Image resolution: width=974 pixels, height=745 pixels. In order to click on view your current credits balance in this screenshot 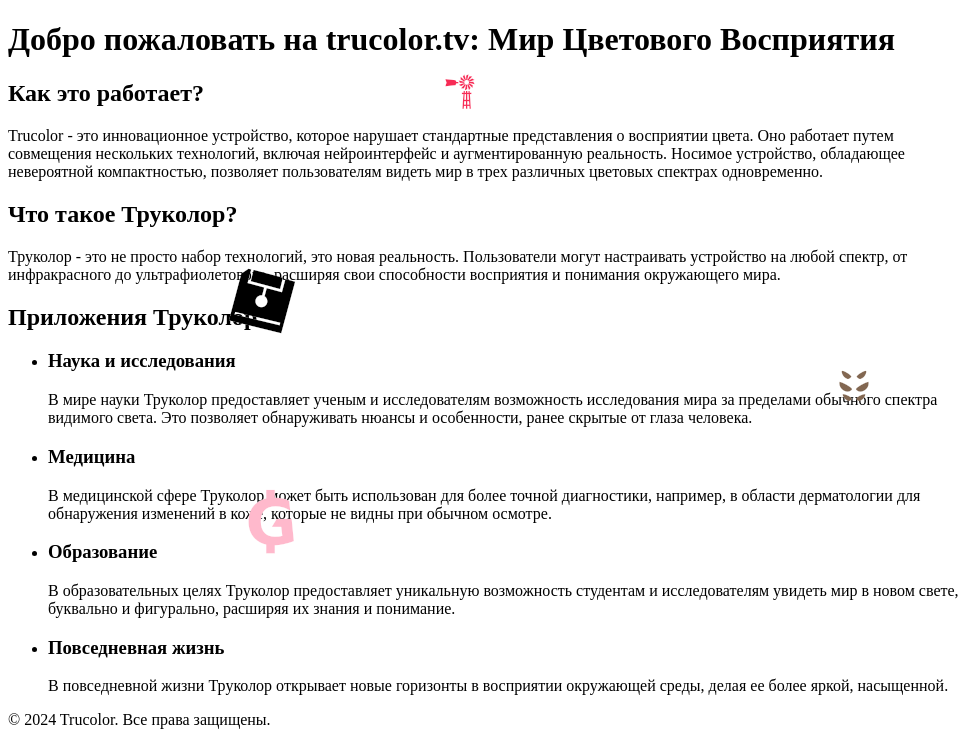, I will do `click(270, 521)`.